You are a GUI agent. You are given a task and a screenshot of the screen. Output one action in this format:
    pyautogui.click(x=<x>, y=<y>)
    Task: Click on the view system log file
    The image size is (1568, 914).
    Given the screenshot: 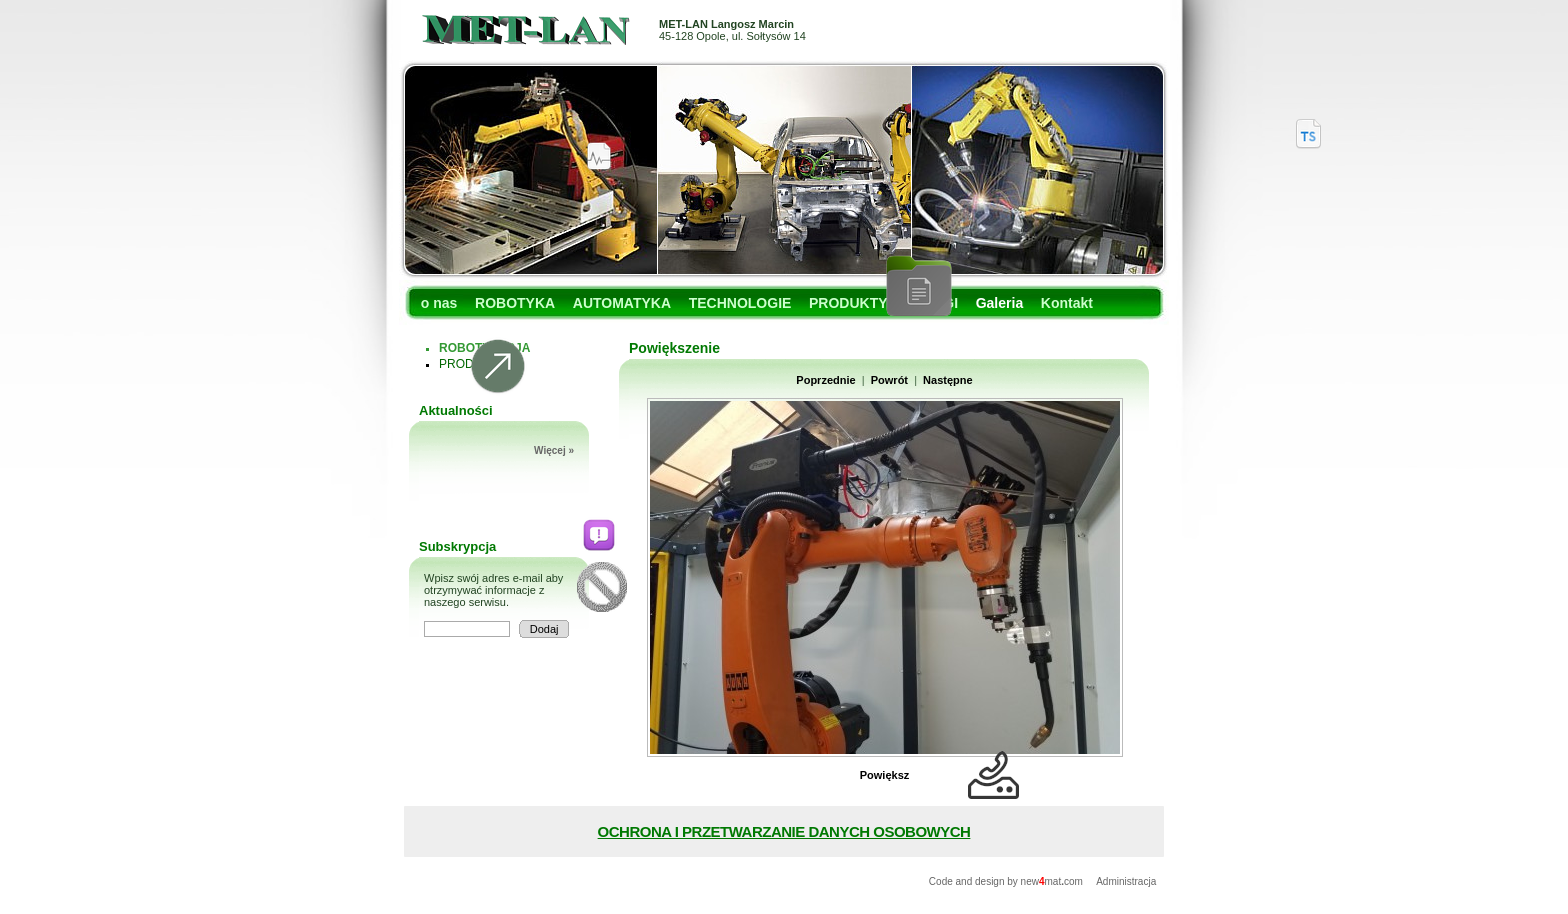 What is the action you would take?
    pyautogui.click(x=599, y=156)
    